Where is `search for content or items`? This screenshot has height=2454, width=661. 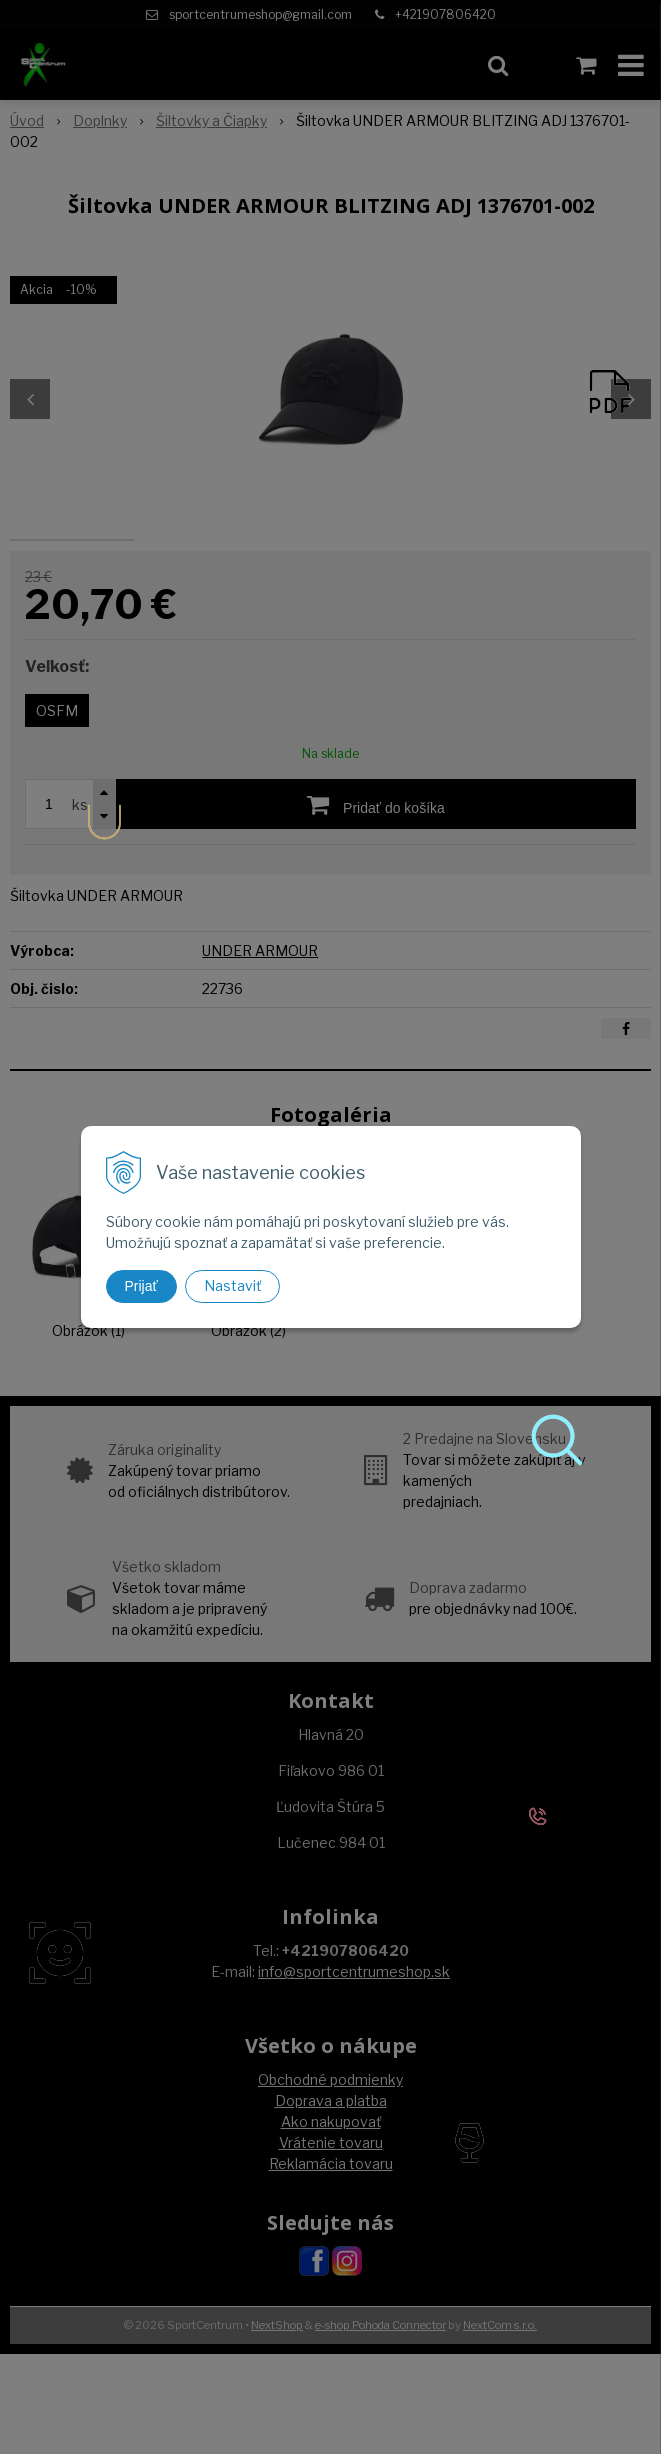 search for content or items is located at coordinates (557, 1440).